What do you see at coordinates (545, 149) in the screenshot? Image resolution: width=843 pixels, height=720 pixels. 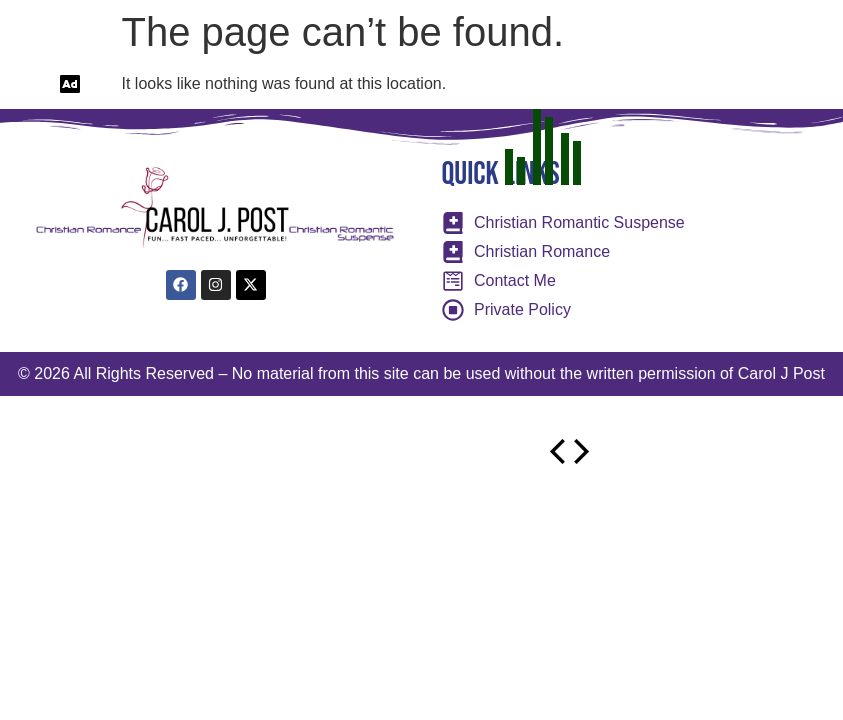 I see `view grouped bar chart data` at bounding box center [545, 149].